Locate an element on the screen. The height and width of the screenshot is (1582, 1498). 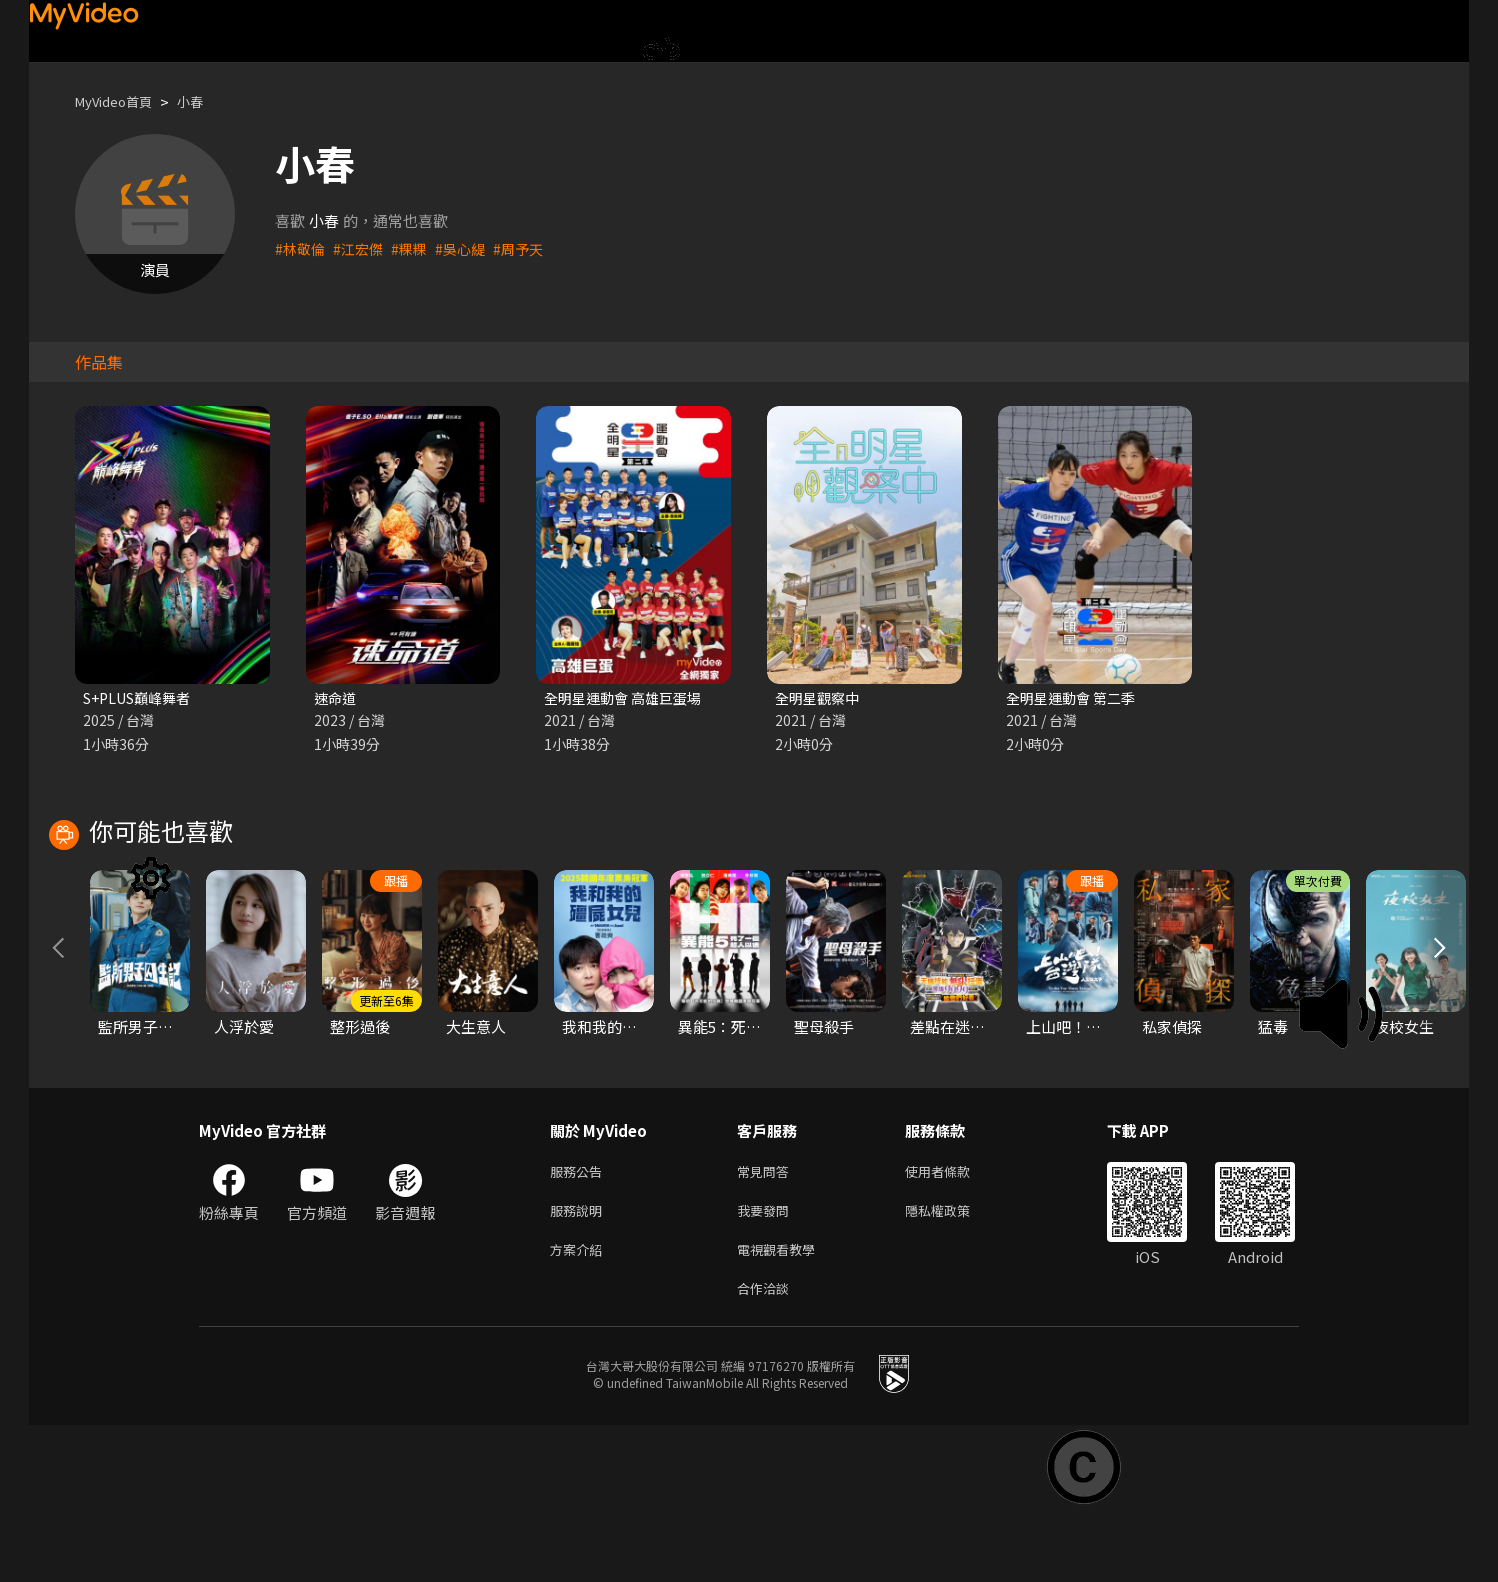
access bike routes or cycling directions is located at coordinates (661, 47).